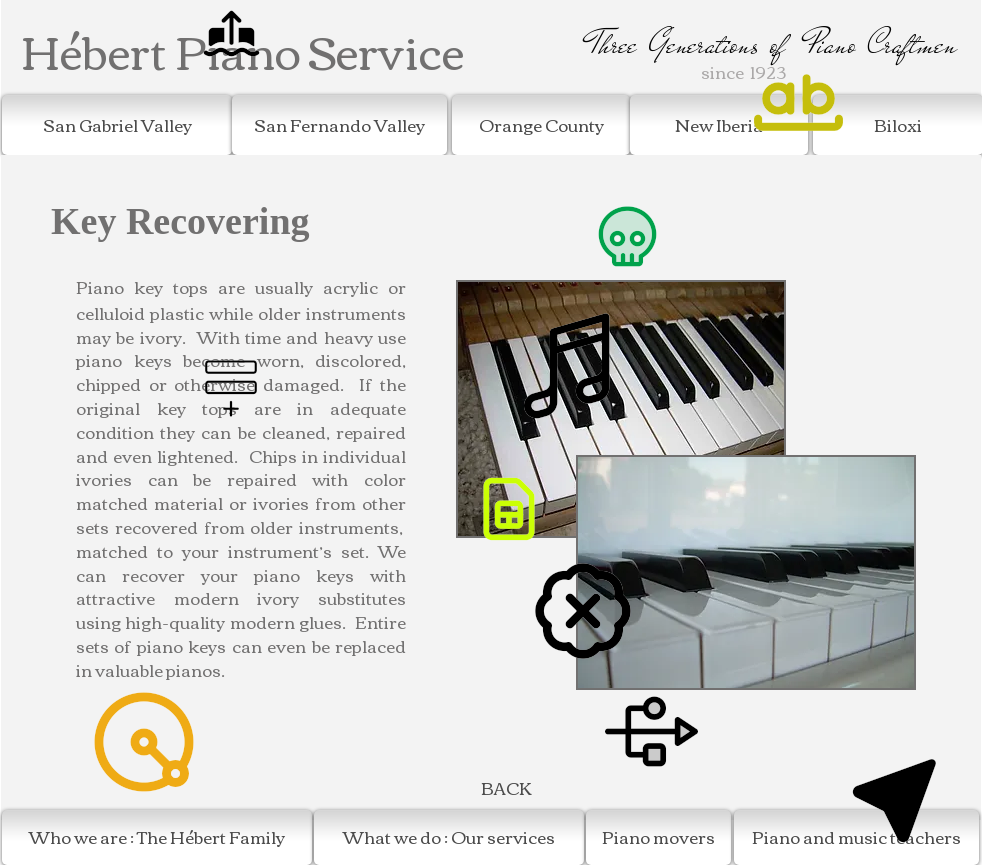  Describe the element at coordinates (583, 611) in the screenshot. I see `remove or revoke a badge` at that location.